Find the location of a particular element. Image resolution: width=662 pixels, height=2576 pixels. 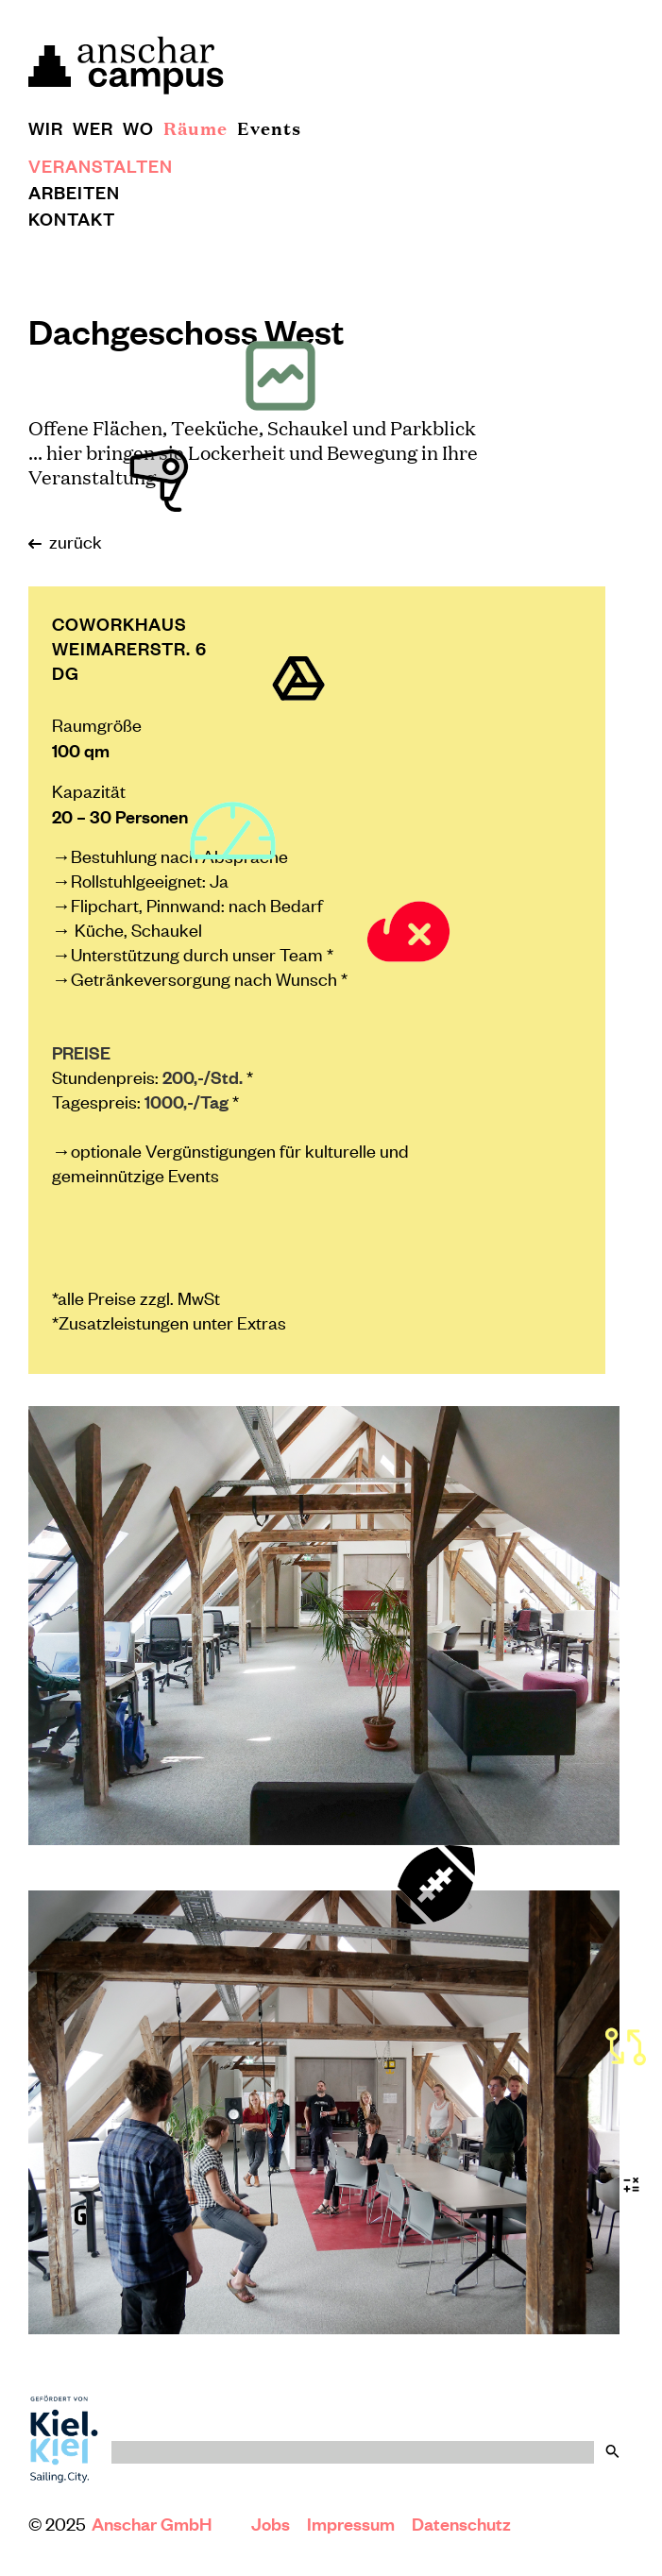

view code changes between versions is located at coordinates (625, 2046).